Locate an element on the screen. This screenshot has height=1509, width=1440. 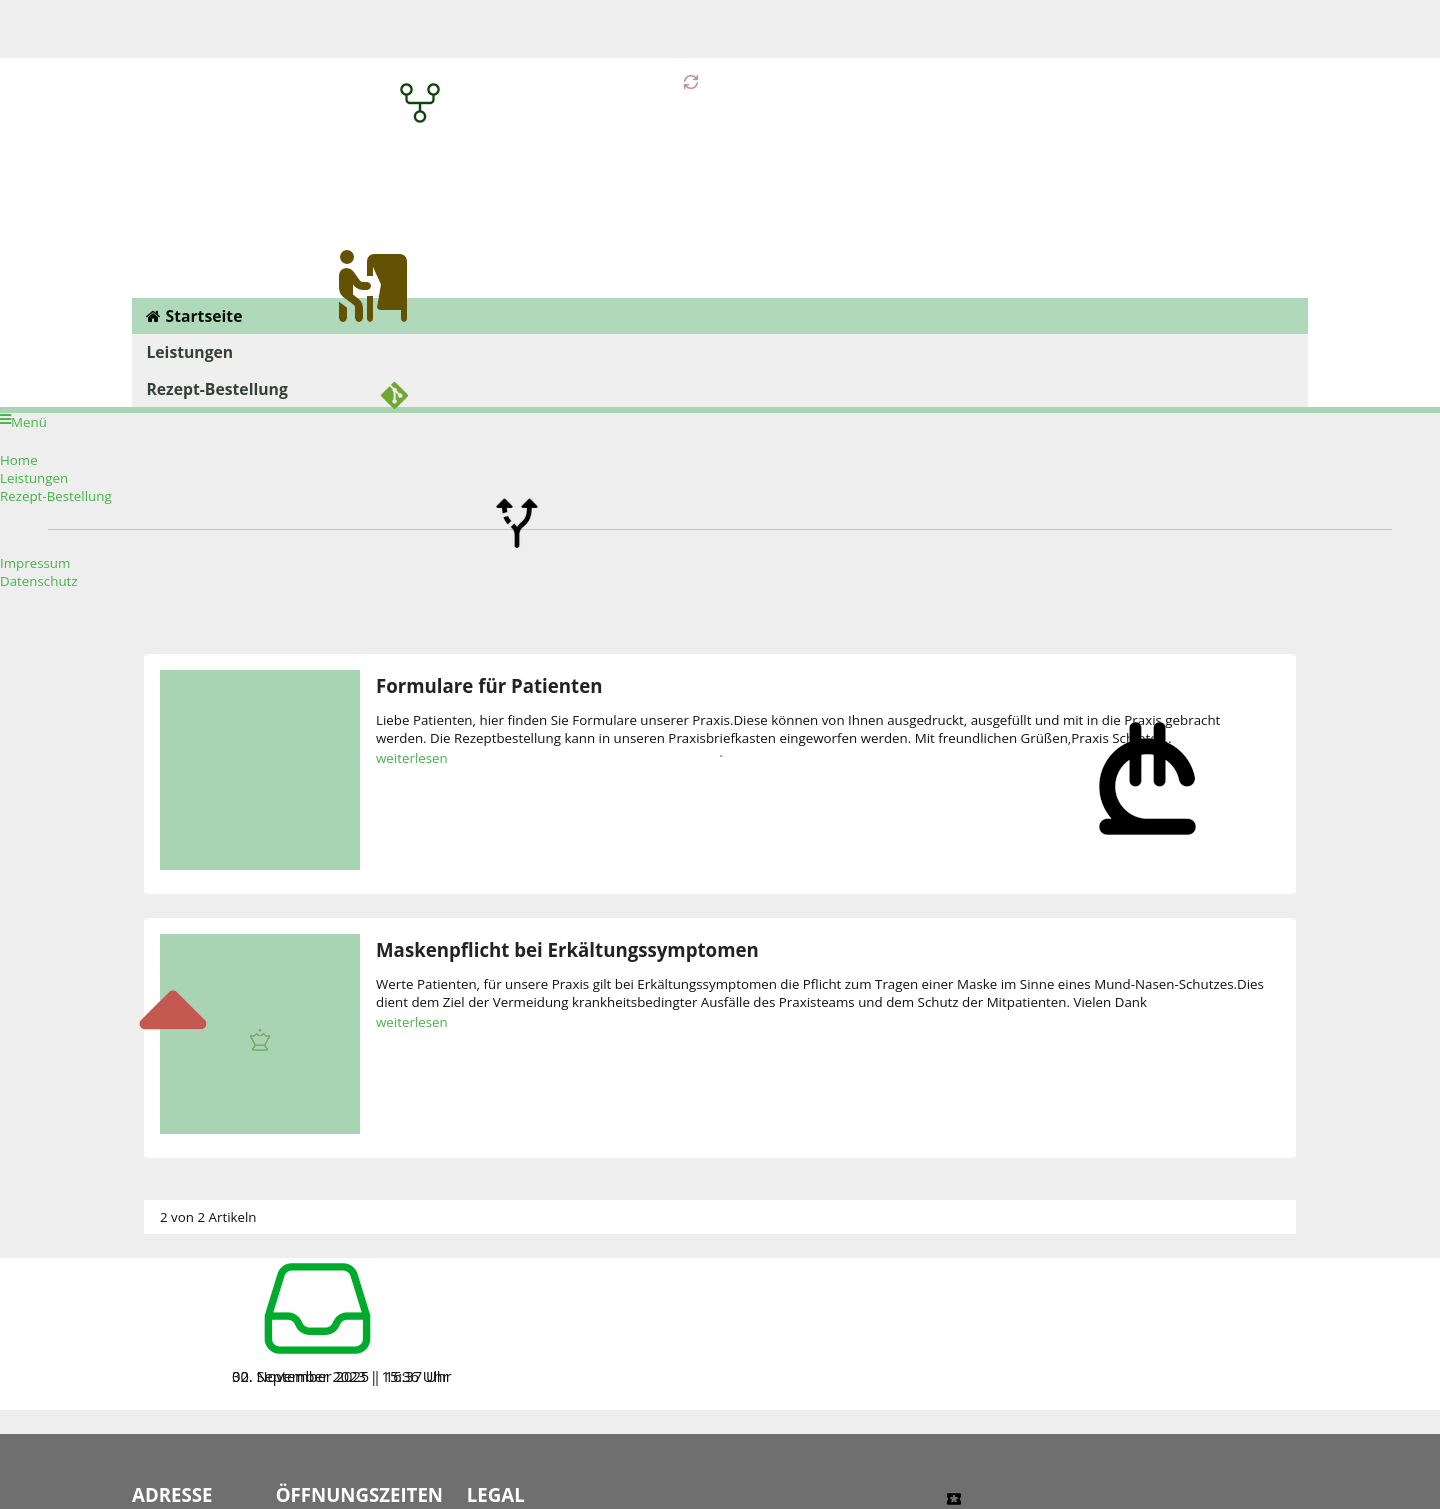
browse local events and activities is located at coordinates (954, 1499).